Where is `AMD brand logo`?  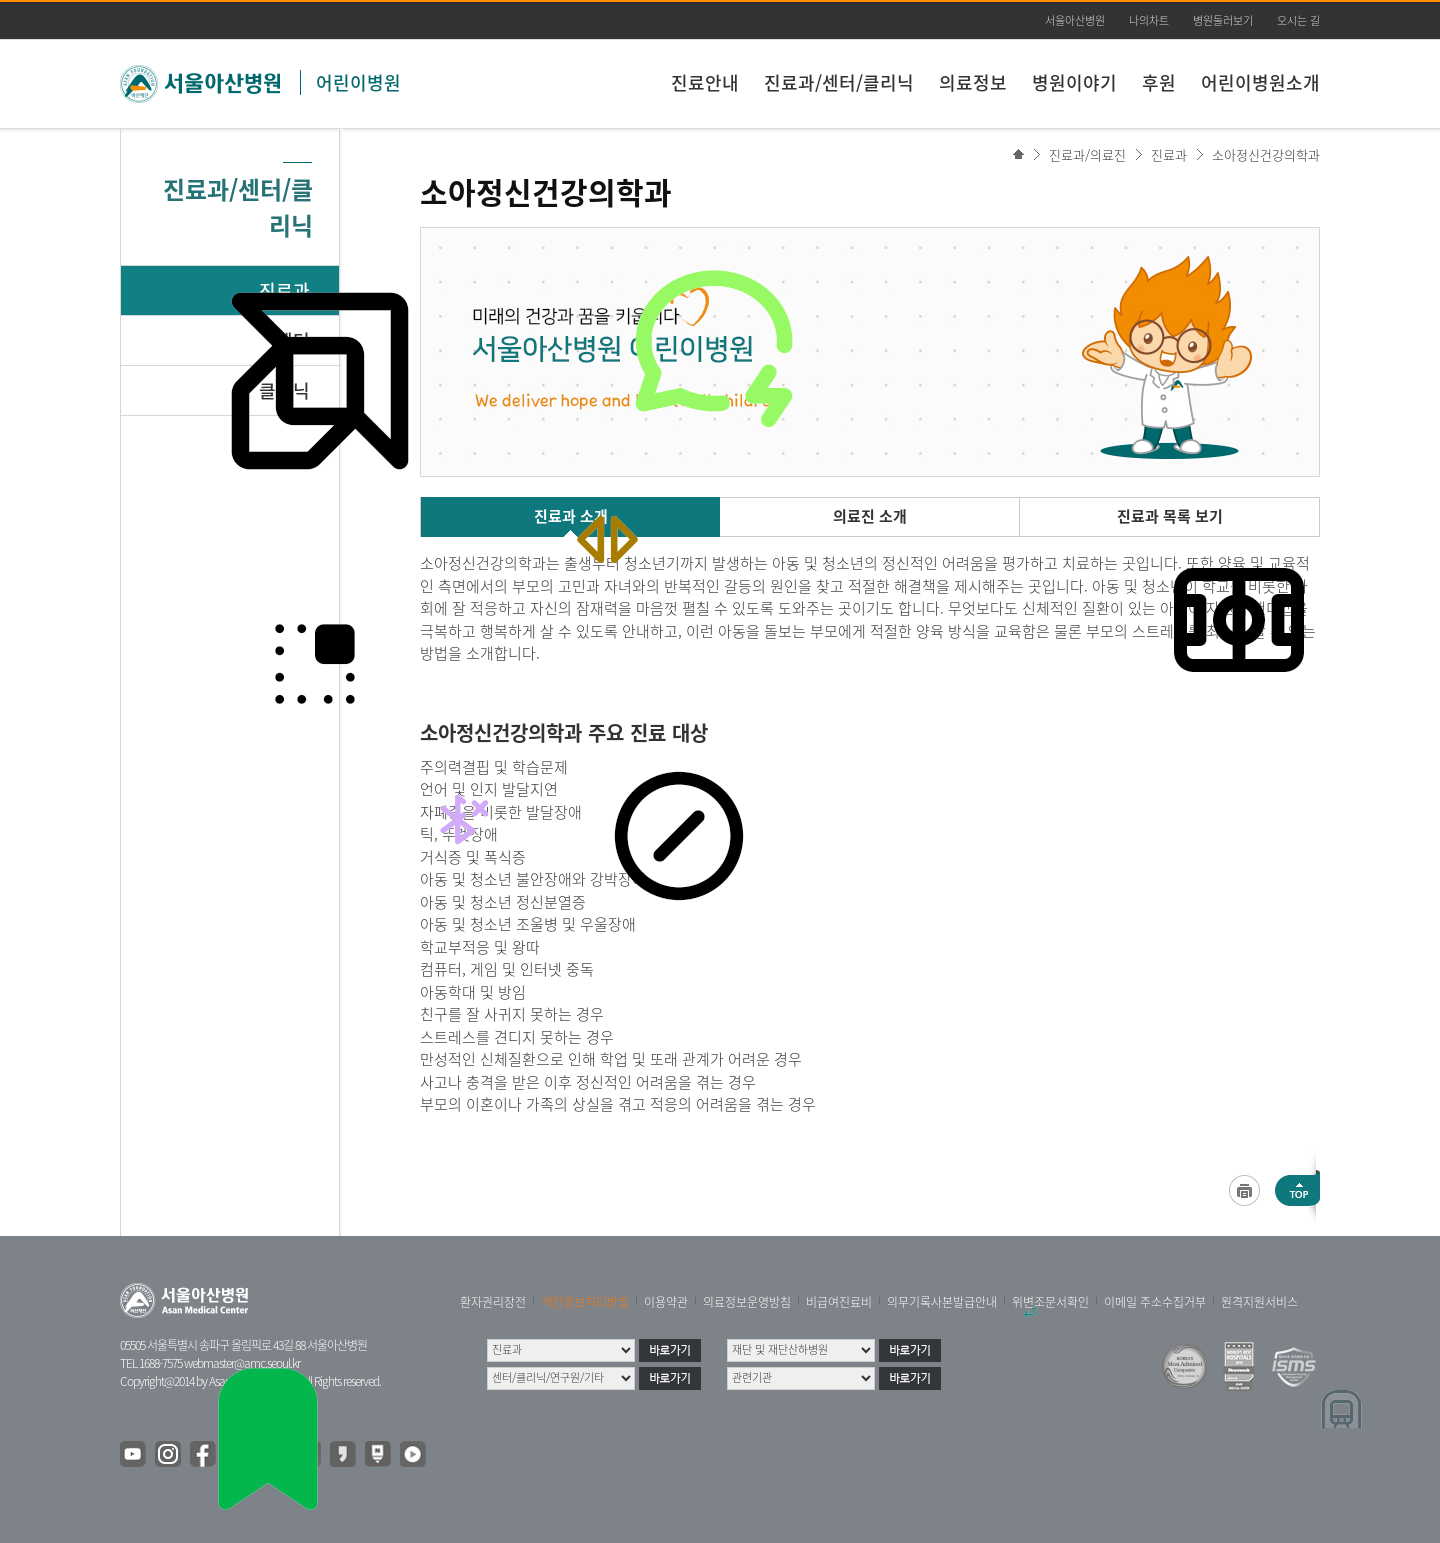
AMD brand logo is located at coordinates (320, 381).